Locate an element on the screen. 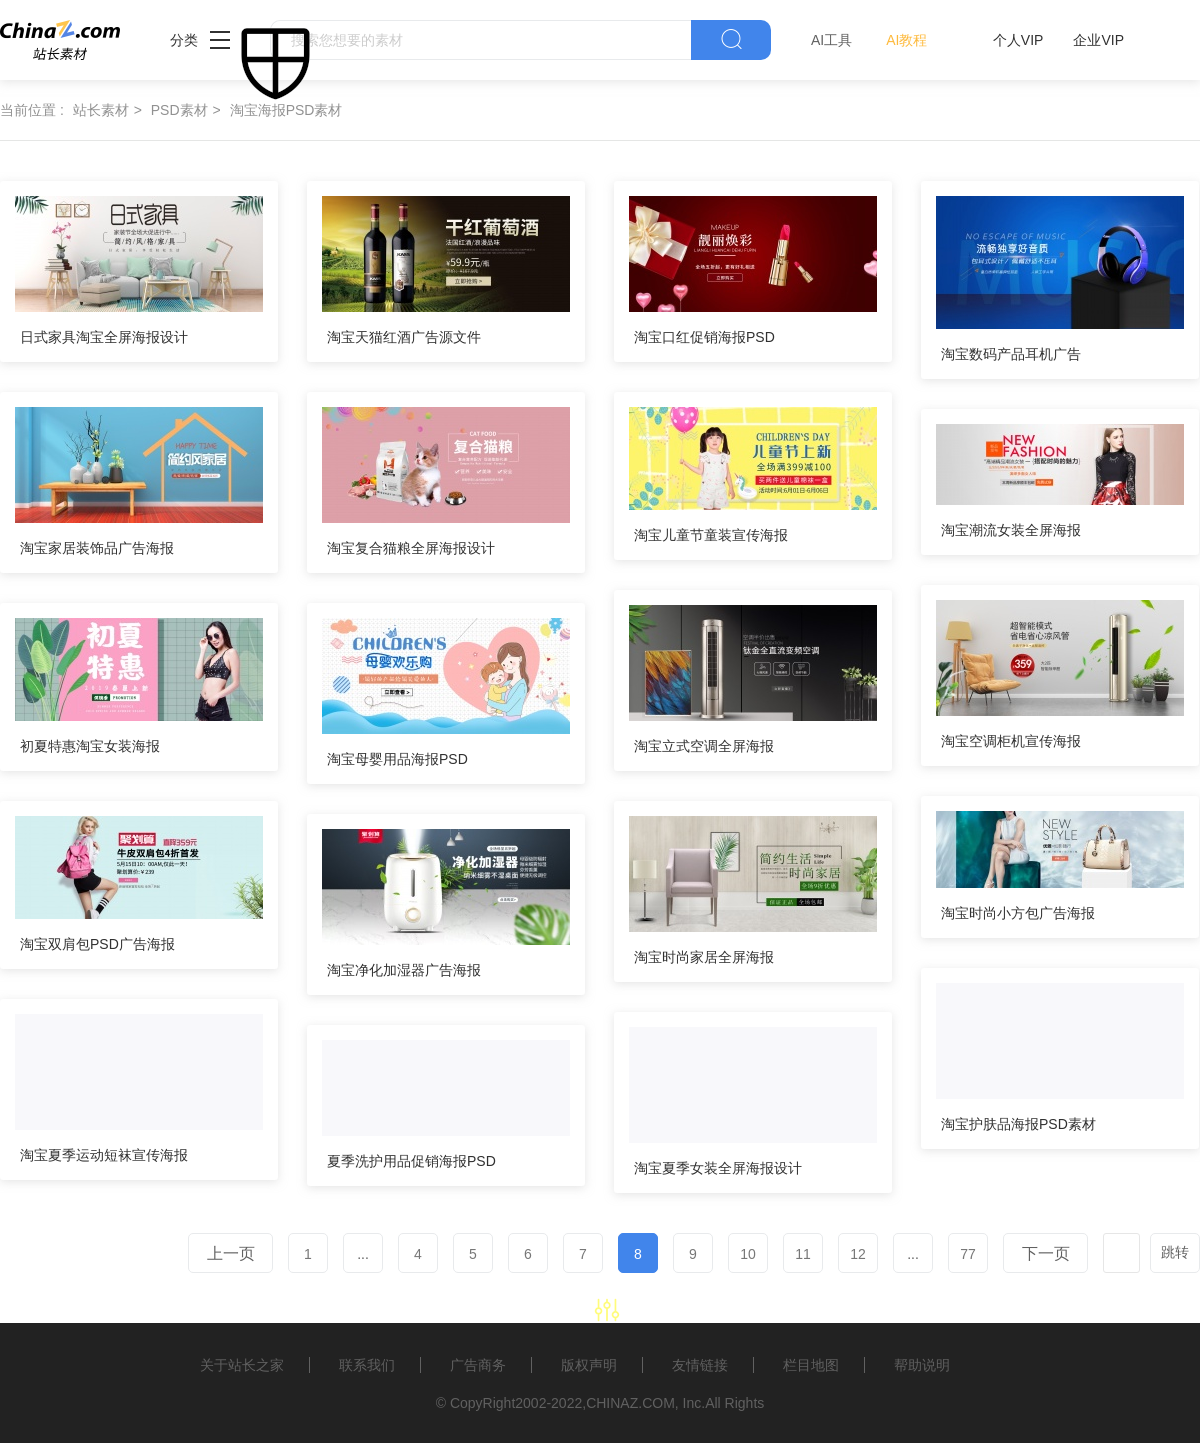  view security or protection settings is located at coordinates (275, 59).